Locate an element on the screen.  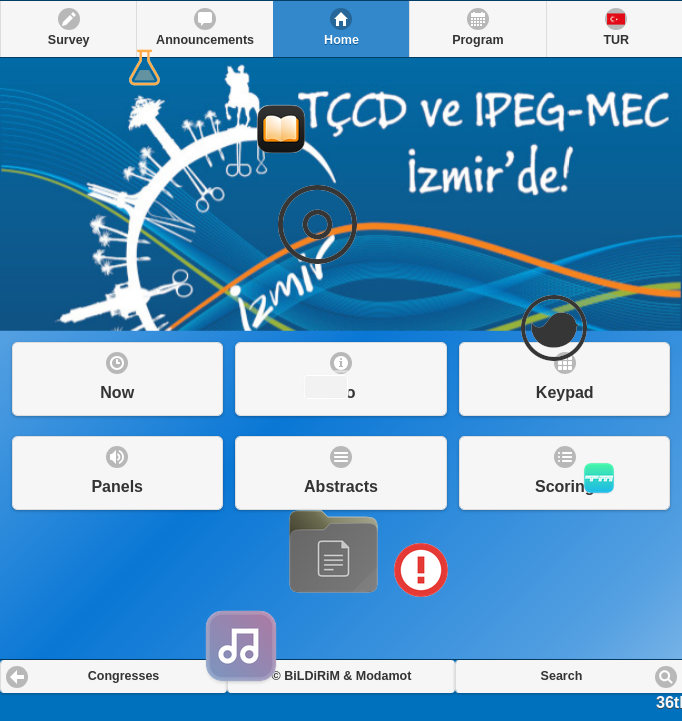
access science or chemistry applications is located at coordinates (144, 67).